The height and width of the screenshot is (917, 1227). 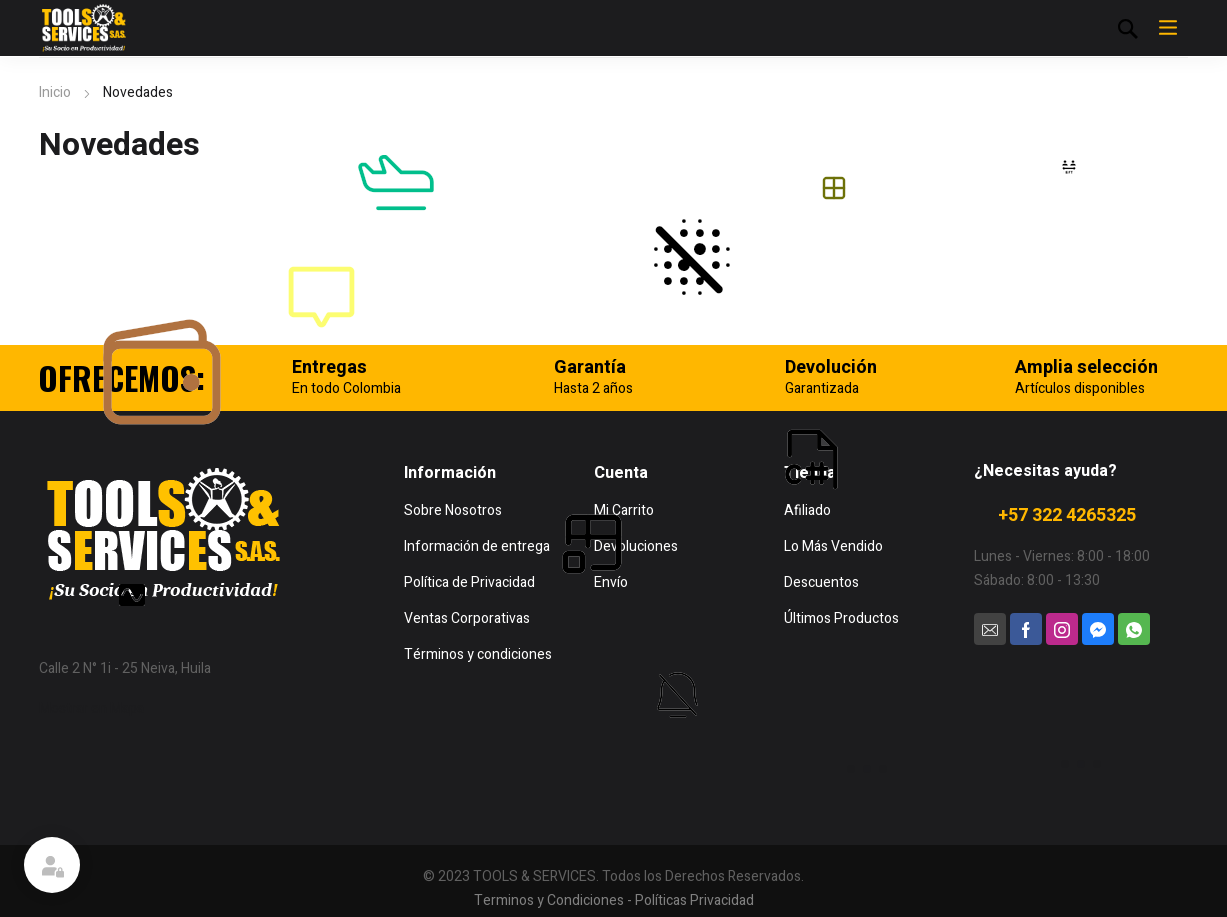 What do you see at coordinates (692, 257) in the screenshot?
I see `disable blur effect` at bounding box center [692, 257].